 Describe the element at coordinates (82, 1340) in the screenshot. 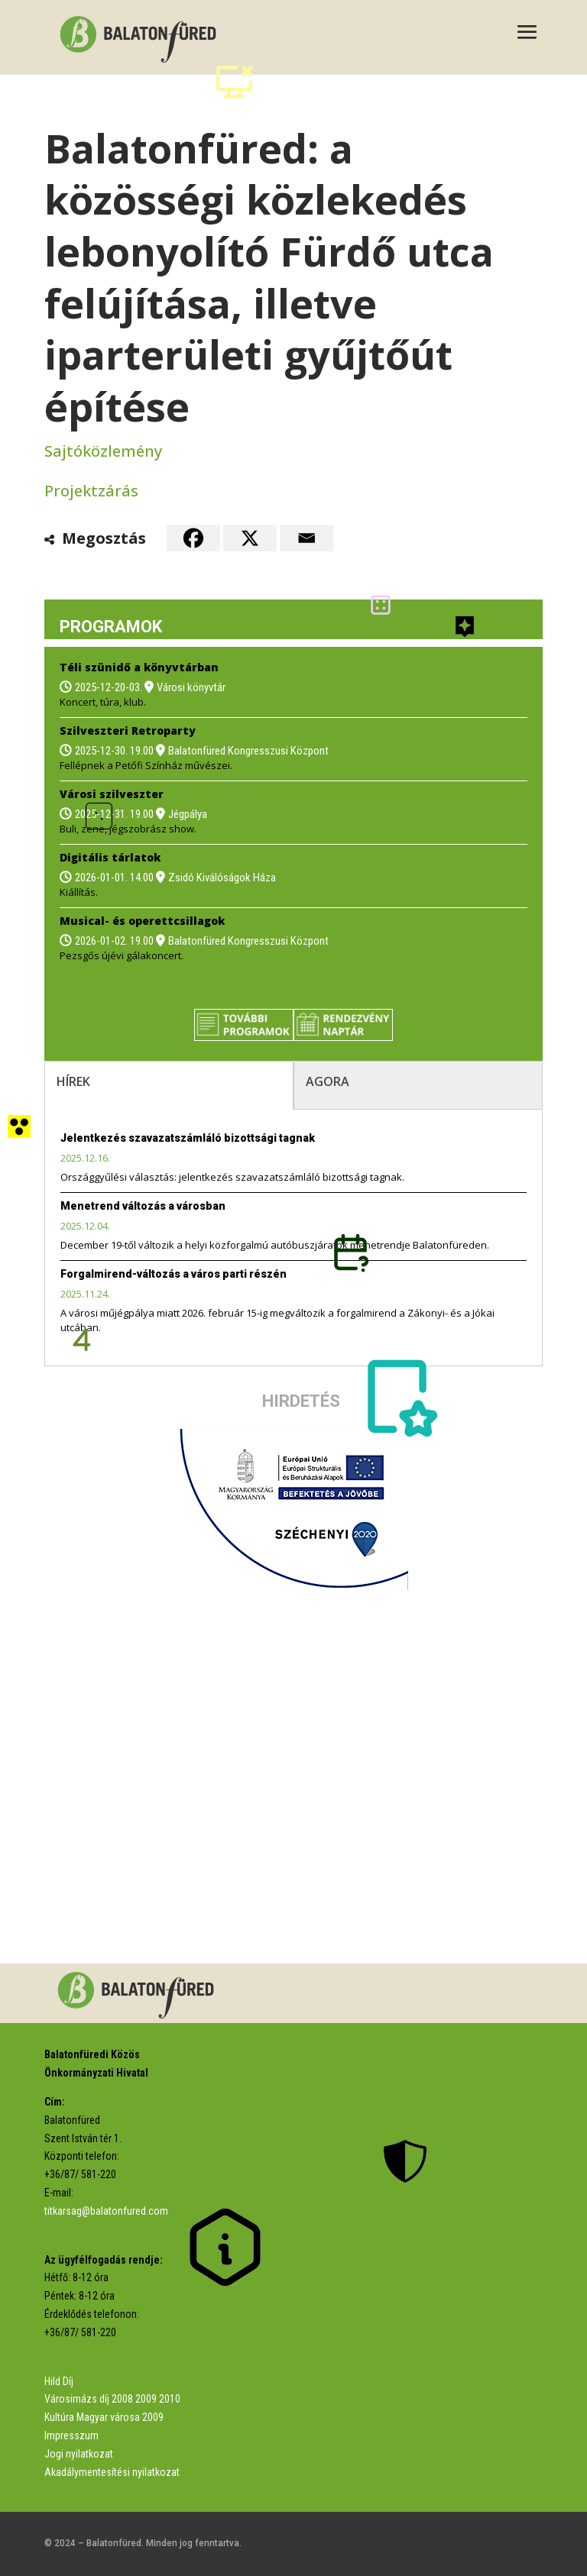

I see `indicates step four in a multi-step process` at that location.